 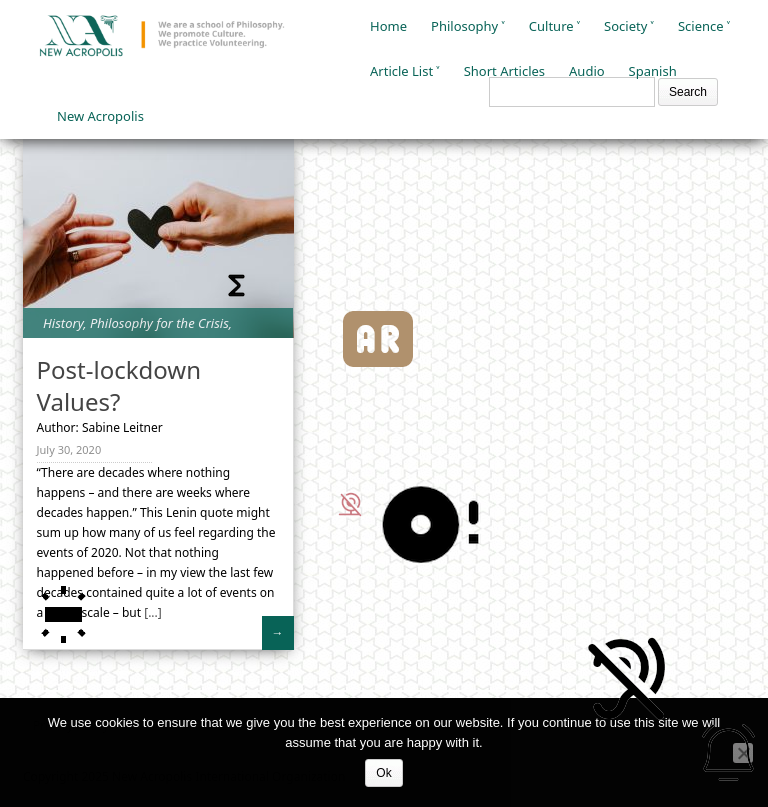 What do you see at coordinates (728, 753) in the screenshot?
I see `active notifications or alerts` at bounding box center [728, 753].